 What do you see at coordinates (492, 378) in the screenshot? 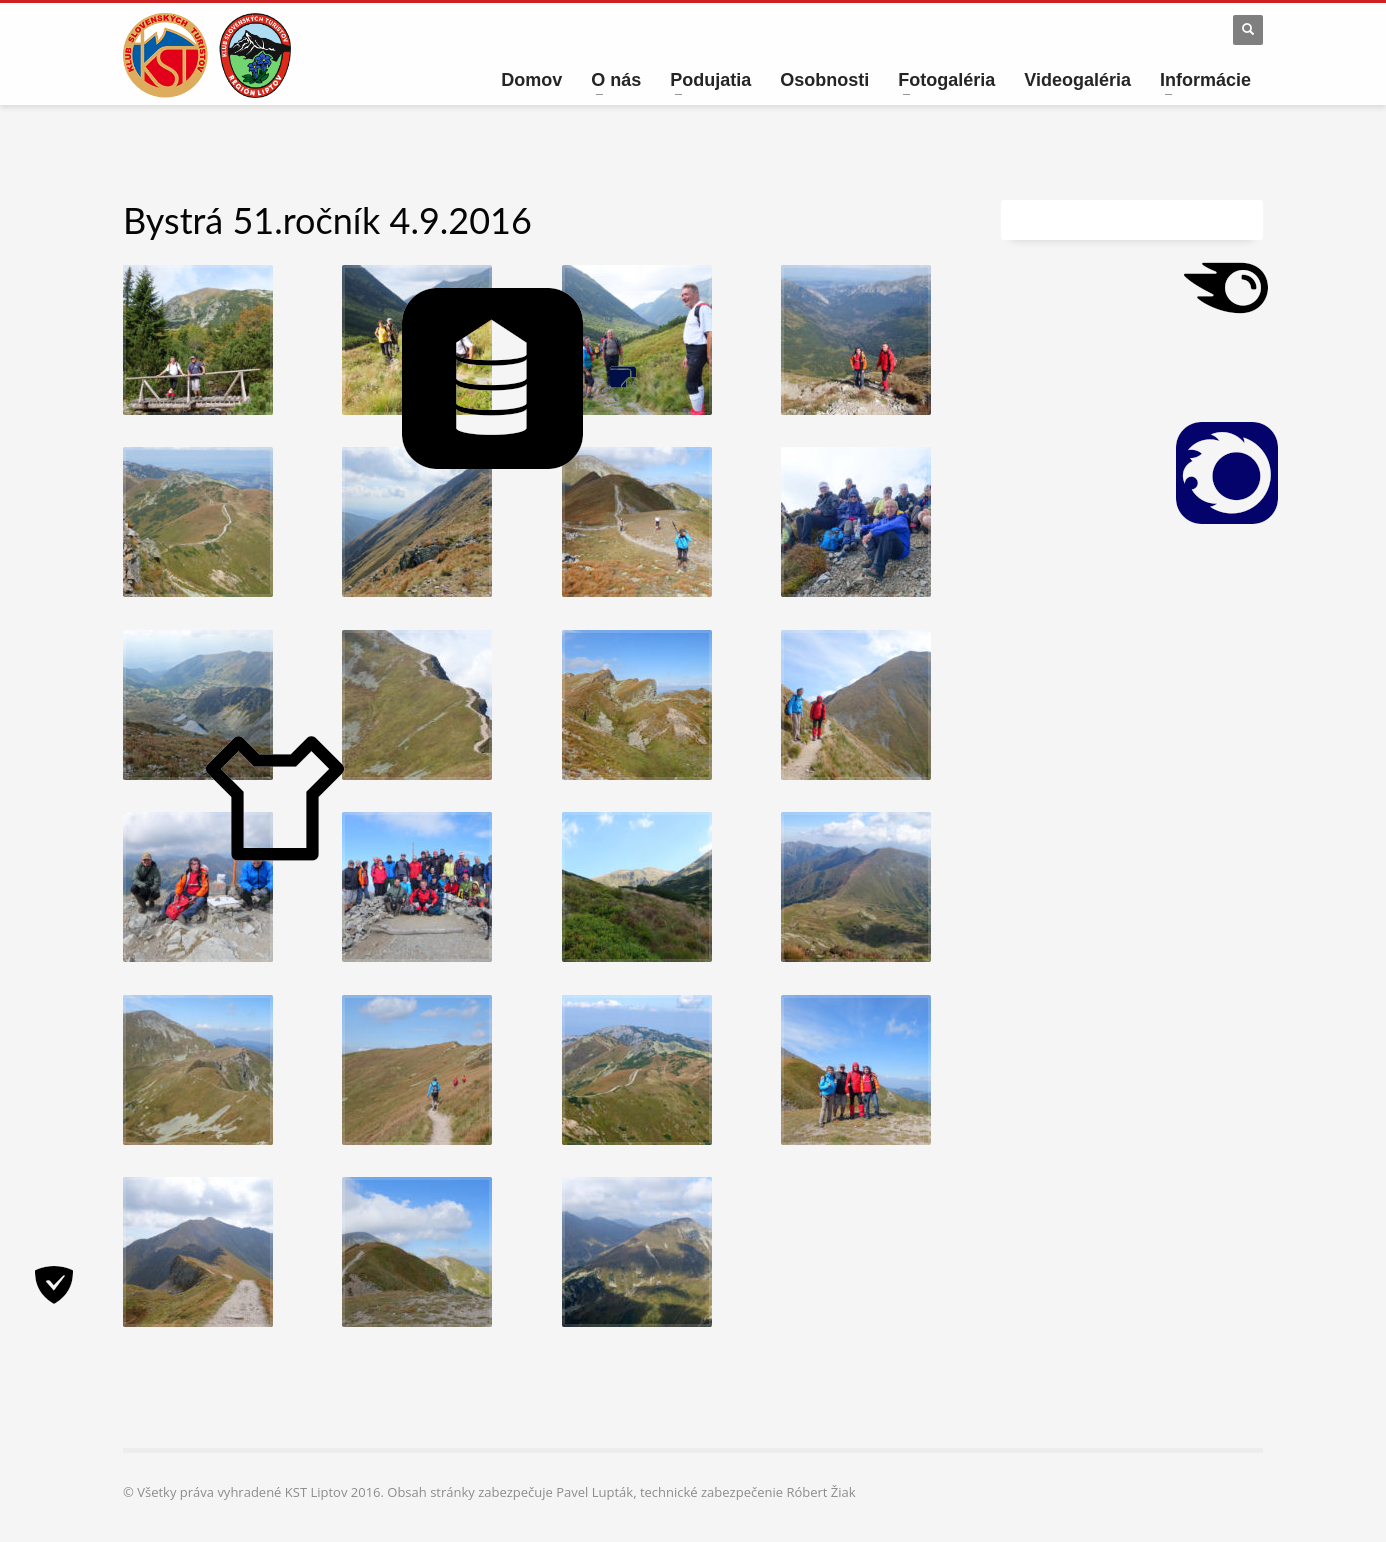
I see `namesilo domain registrar logo` at bounding box center [492, 378].